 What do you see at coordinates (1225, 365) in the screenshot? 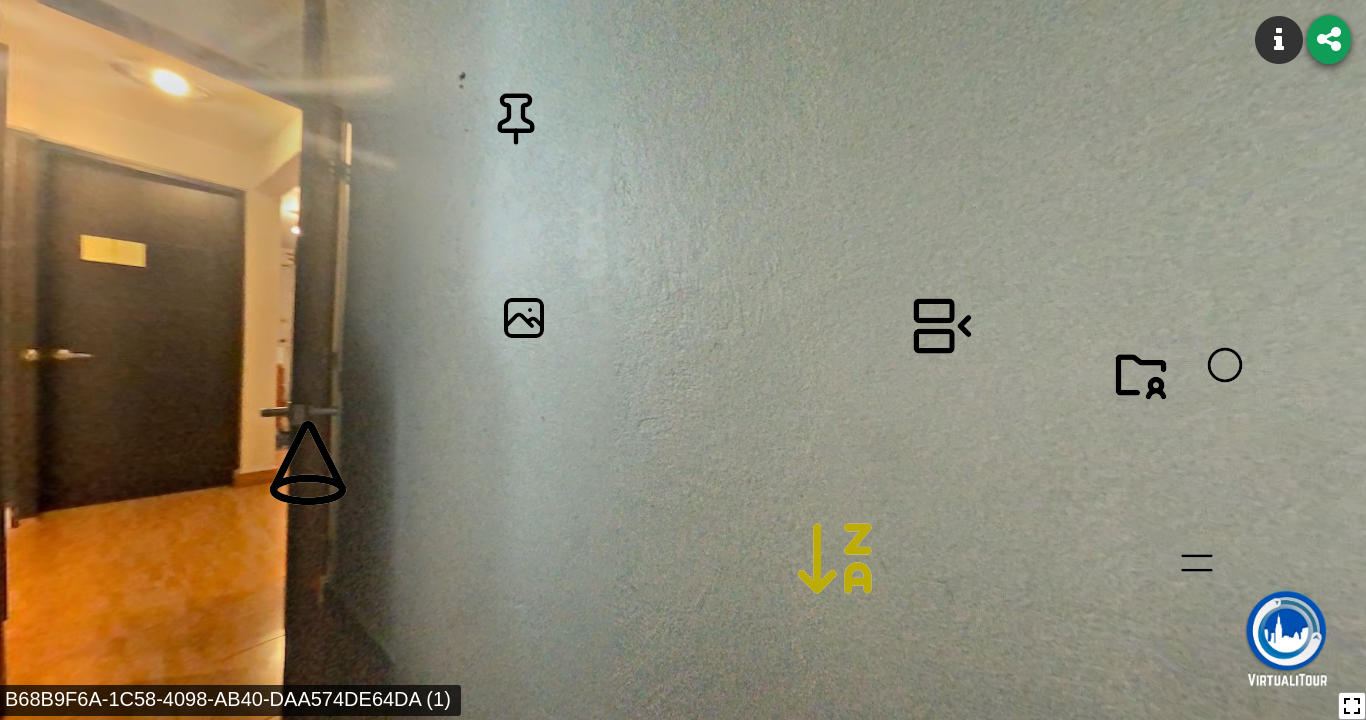
I see `unselected radio button or checkbox option` at bounding box center [1225, 365].